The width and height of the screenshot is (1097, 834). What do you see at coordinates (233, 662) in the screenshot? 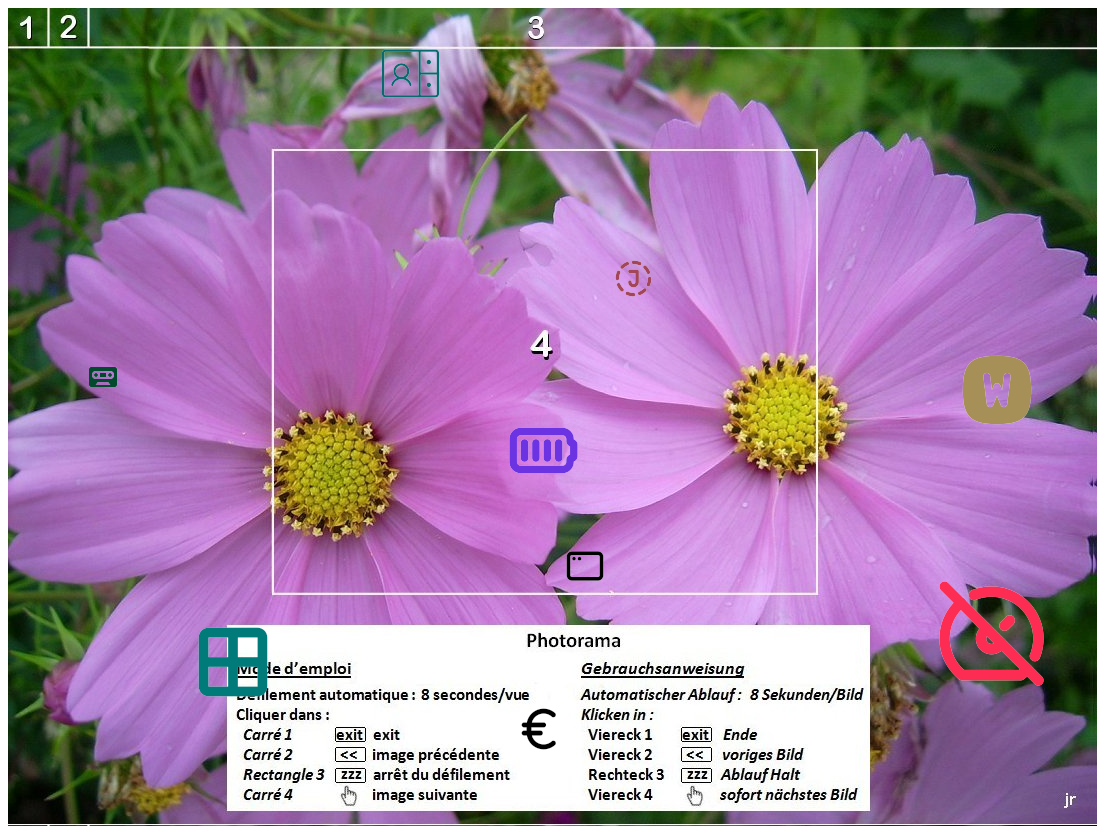
I see `switch to grid view` at bounding box center [233, 662].